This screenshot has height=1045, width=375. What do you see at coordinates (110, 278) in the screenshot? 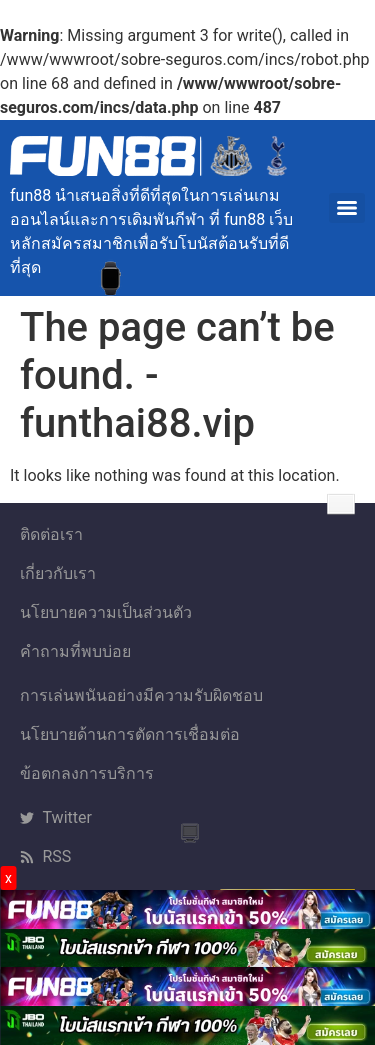
I see `apple watch series 8 device icon` at bounding box center [110, 278].